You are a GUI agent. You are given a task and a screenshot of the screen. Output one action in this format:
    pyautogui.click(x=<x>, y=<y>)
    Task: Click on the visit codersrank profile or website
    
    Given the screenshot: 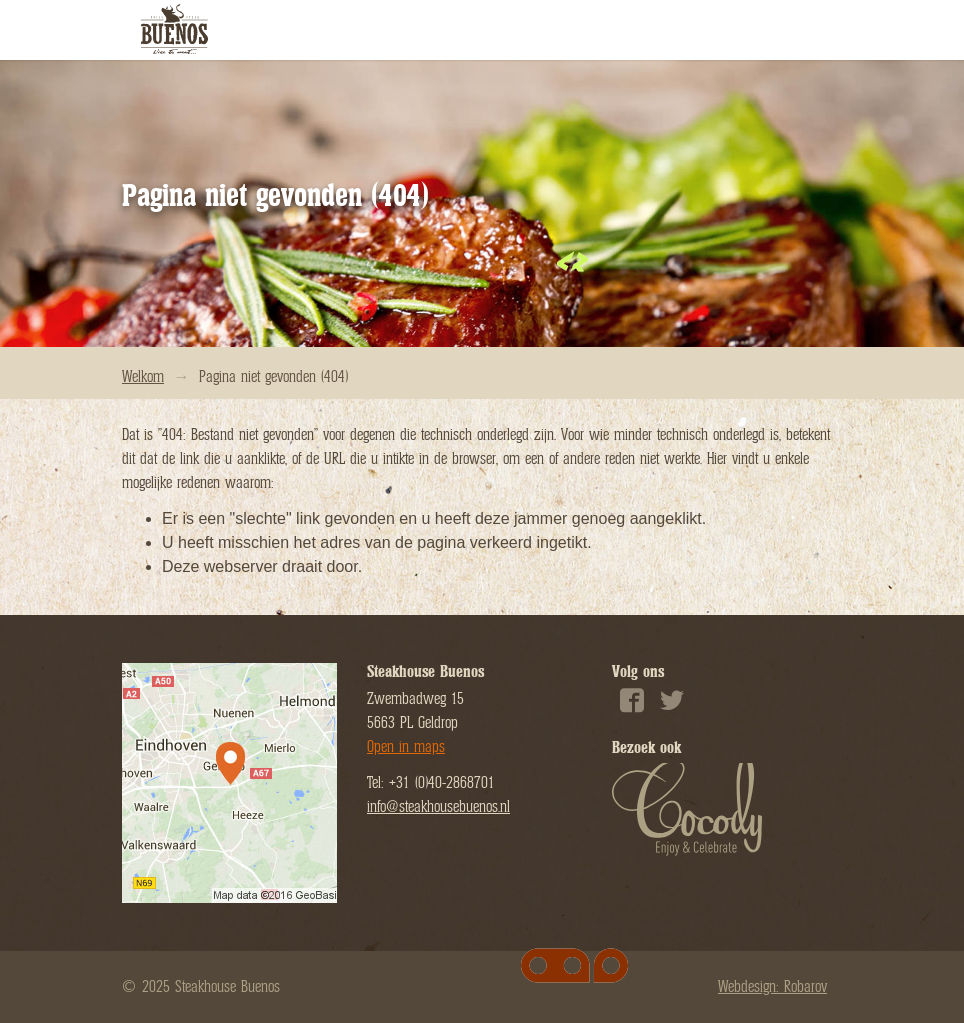 What is the action you would take?
    pyautogui.click(x=572, y=261)
    